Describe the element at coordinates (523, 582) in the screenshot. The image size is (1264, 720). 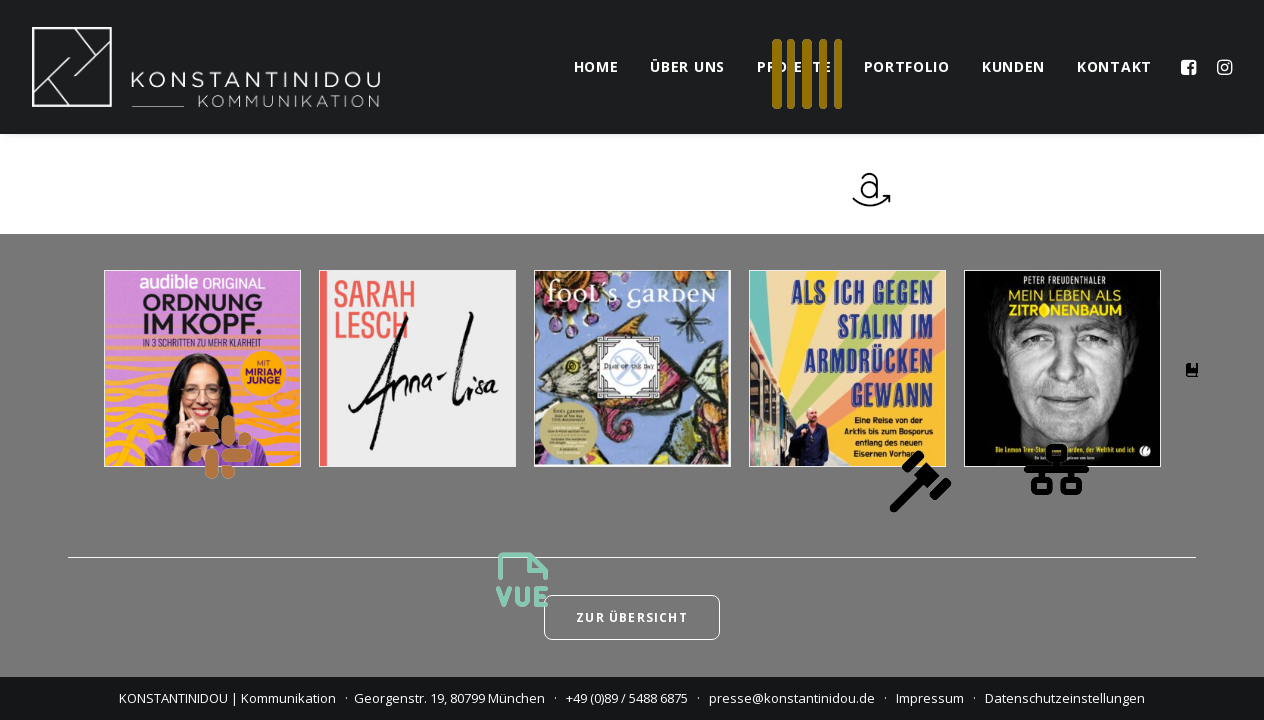
I see `vue.js component or project file` at that location.